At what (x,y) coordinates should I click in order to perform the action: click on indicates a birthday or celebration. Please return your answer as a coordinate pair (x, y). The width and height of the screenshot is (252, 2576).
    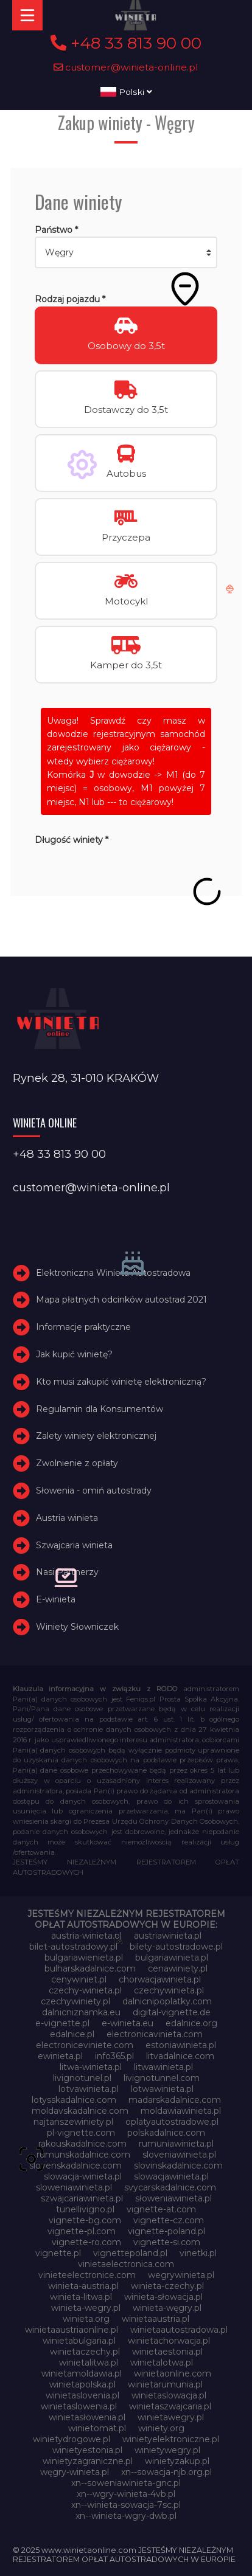
    Looking at the image, I should click on (133, 1262).